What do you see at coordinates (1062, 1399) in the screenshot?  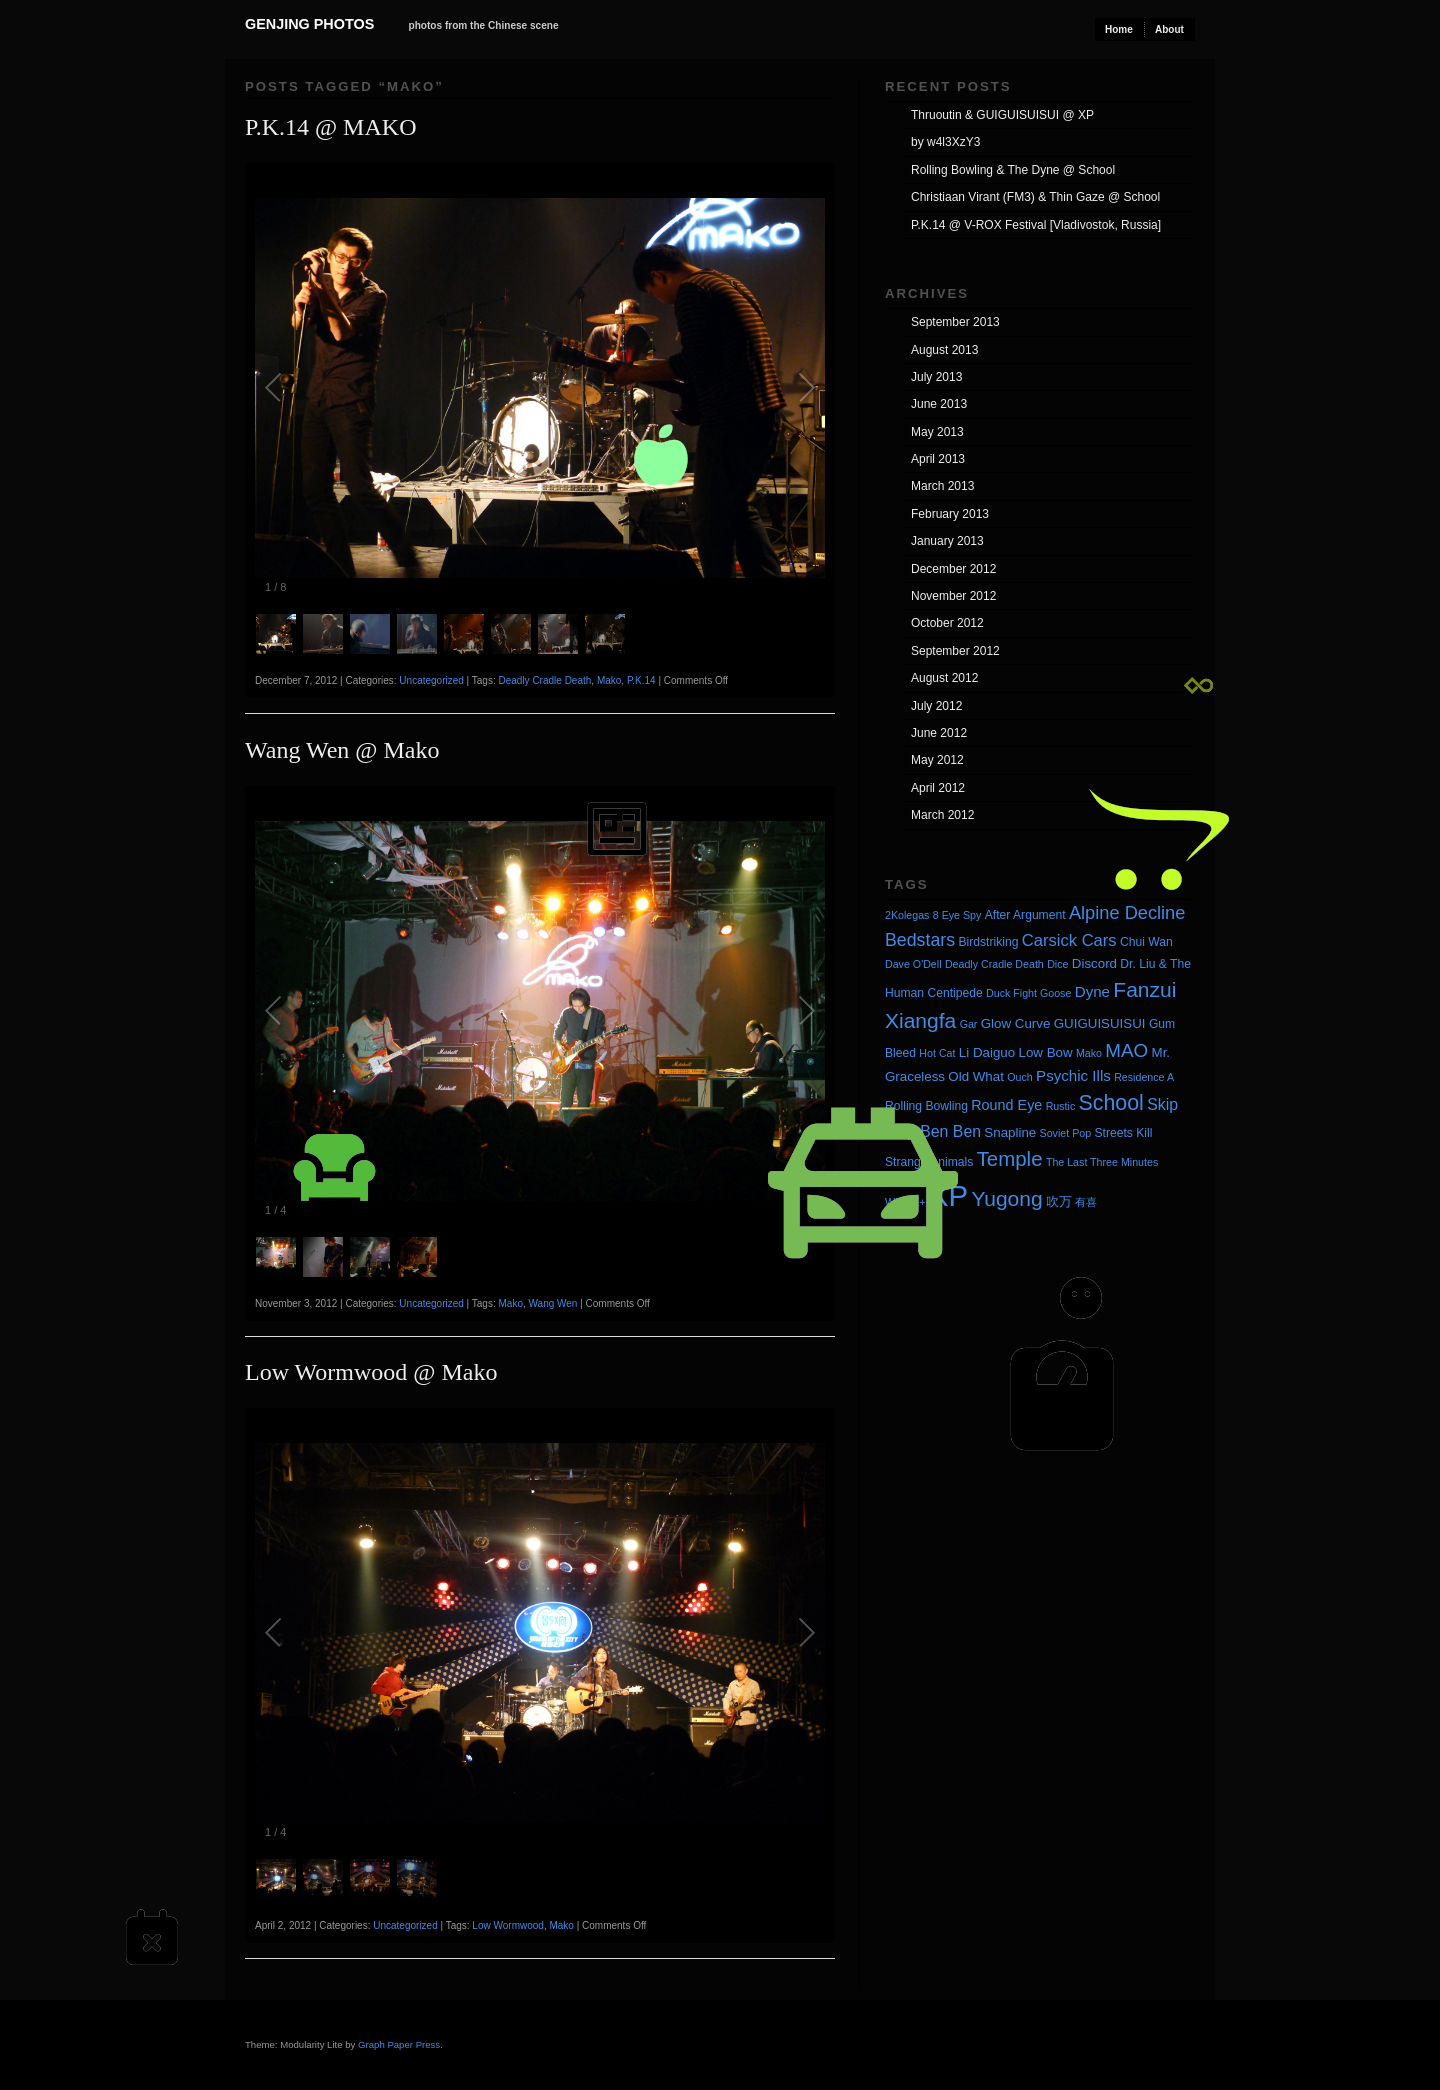 I see `view weight or mass measurement` at bounding box center [1062, 1399].